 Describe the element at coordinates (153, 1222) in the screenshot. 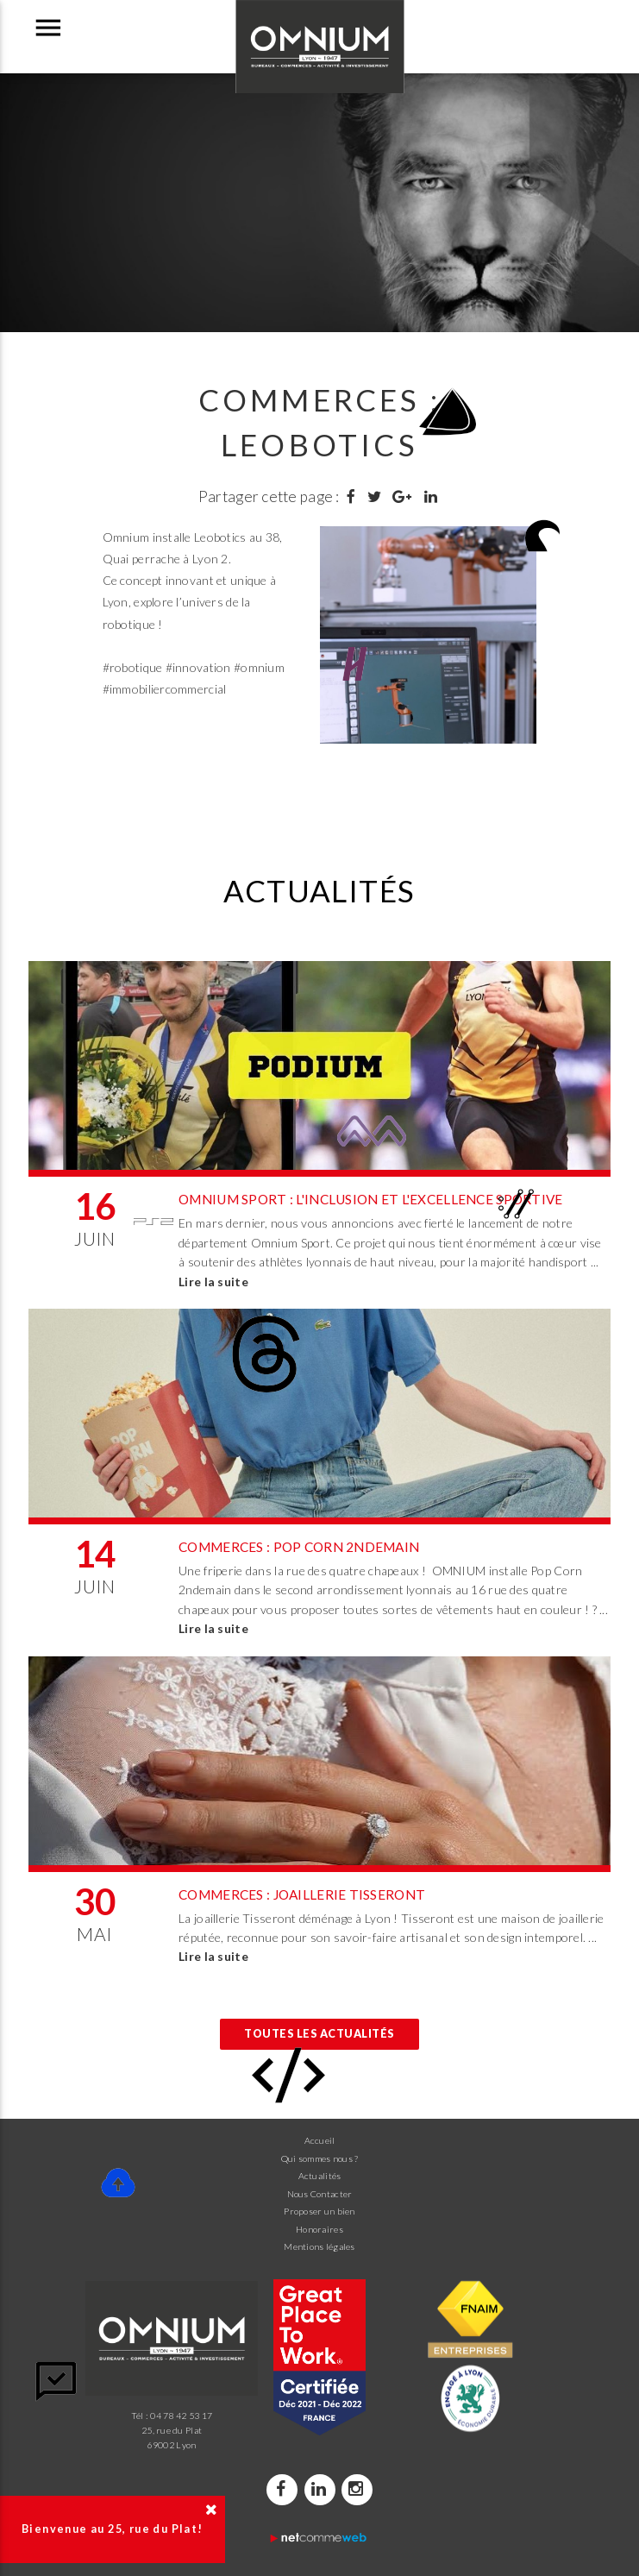

I see `playstation 2 brand logo` at that location.